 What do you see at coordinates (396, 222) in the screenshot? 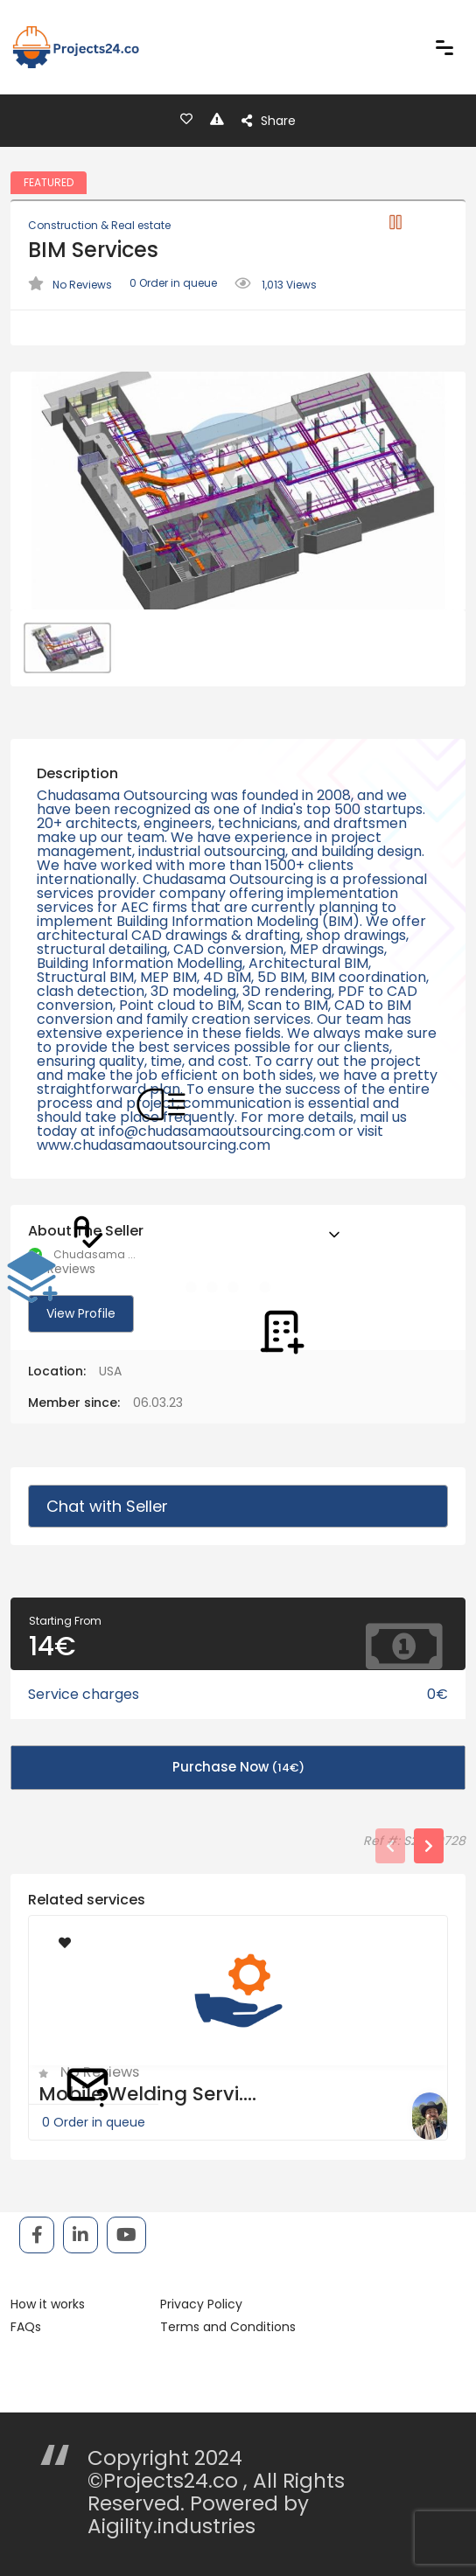
I see `switch to column layout view` at bounding box center [396, 222].